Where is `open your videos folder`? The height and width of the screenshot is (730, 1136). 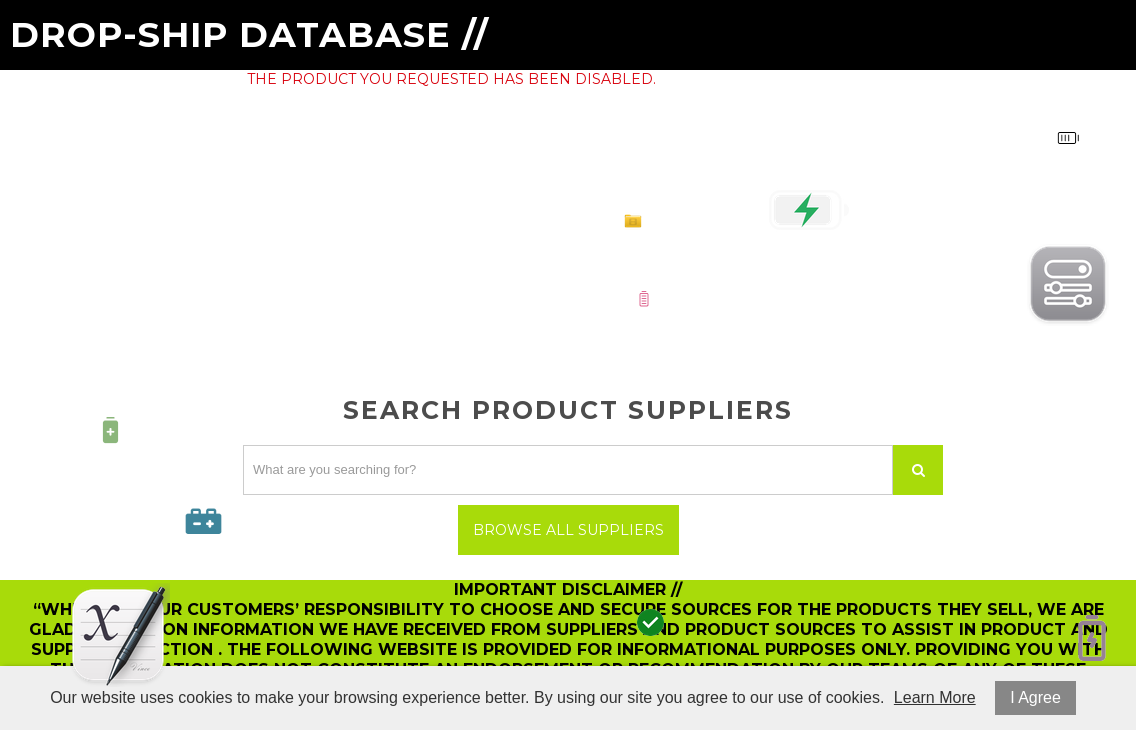 open your videos folder is located at coordinates (633, 221).